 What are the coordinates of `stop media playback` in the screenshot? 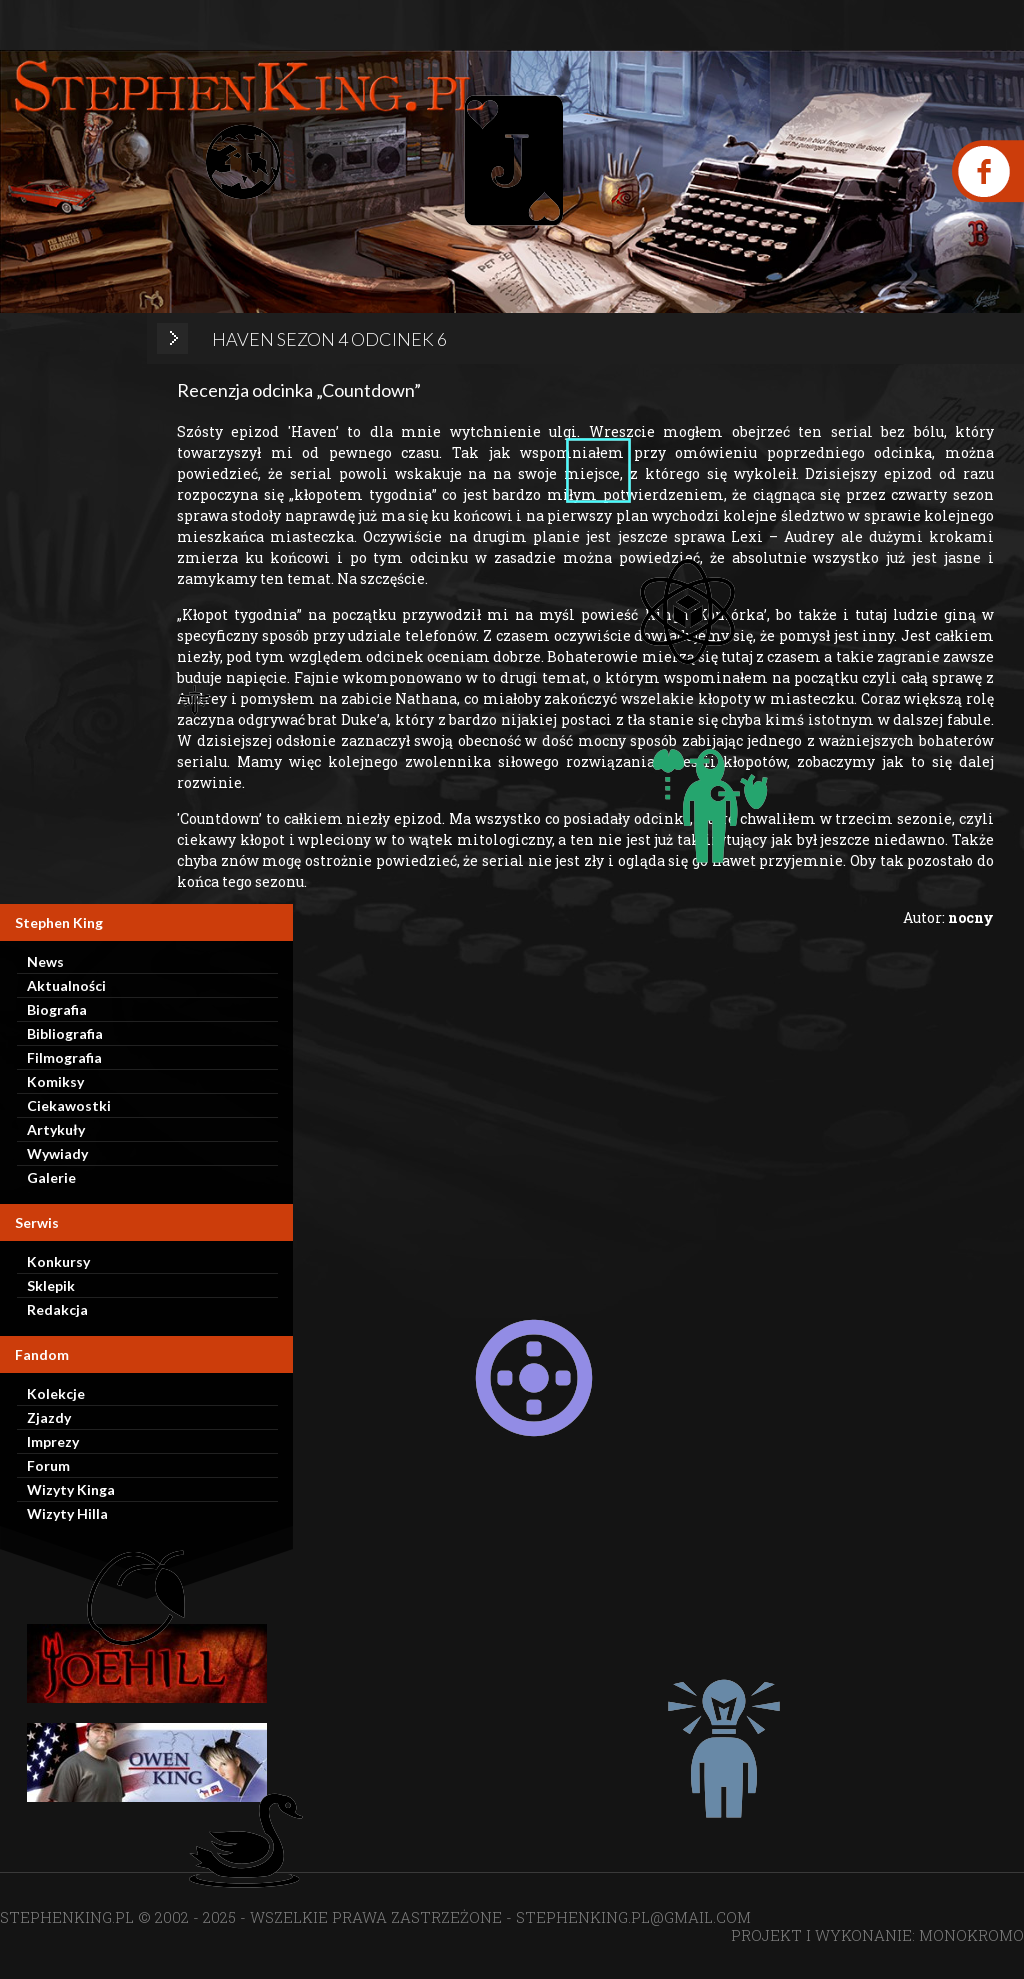 It's located at (598, 470).